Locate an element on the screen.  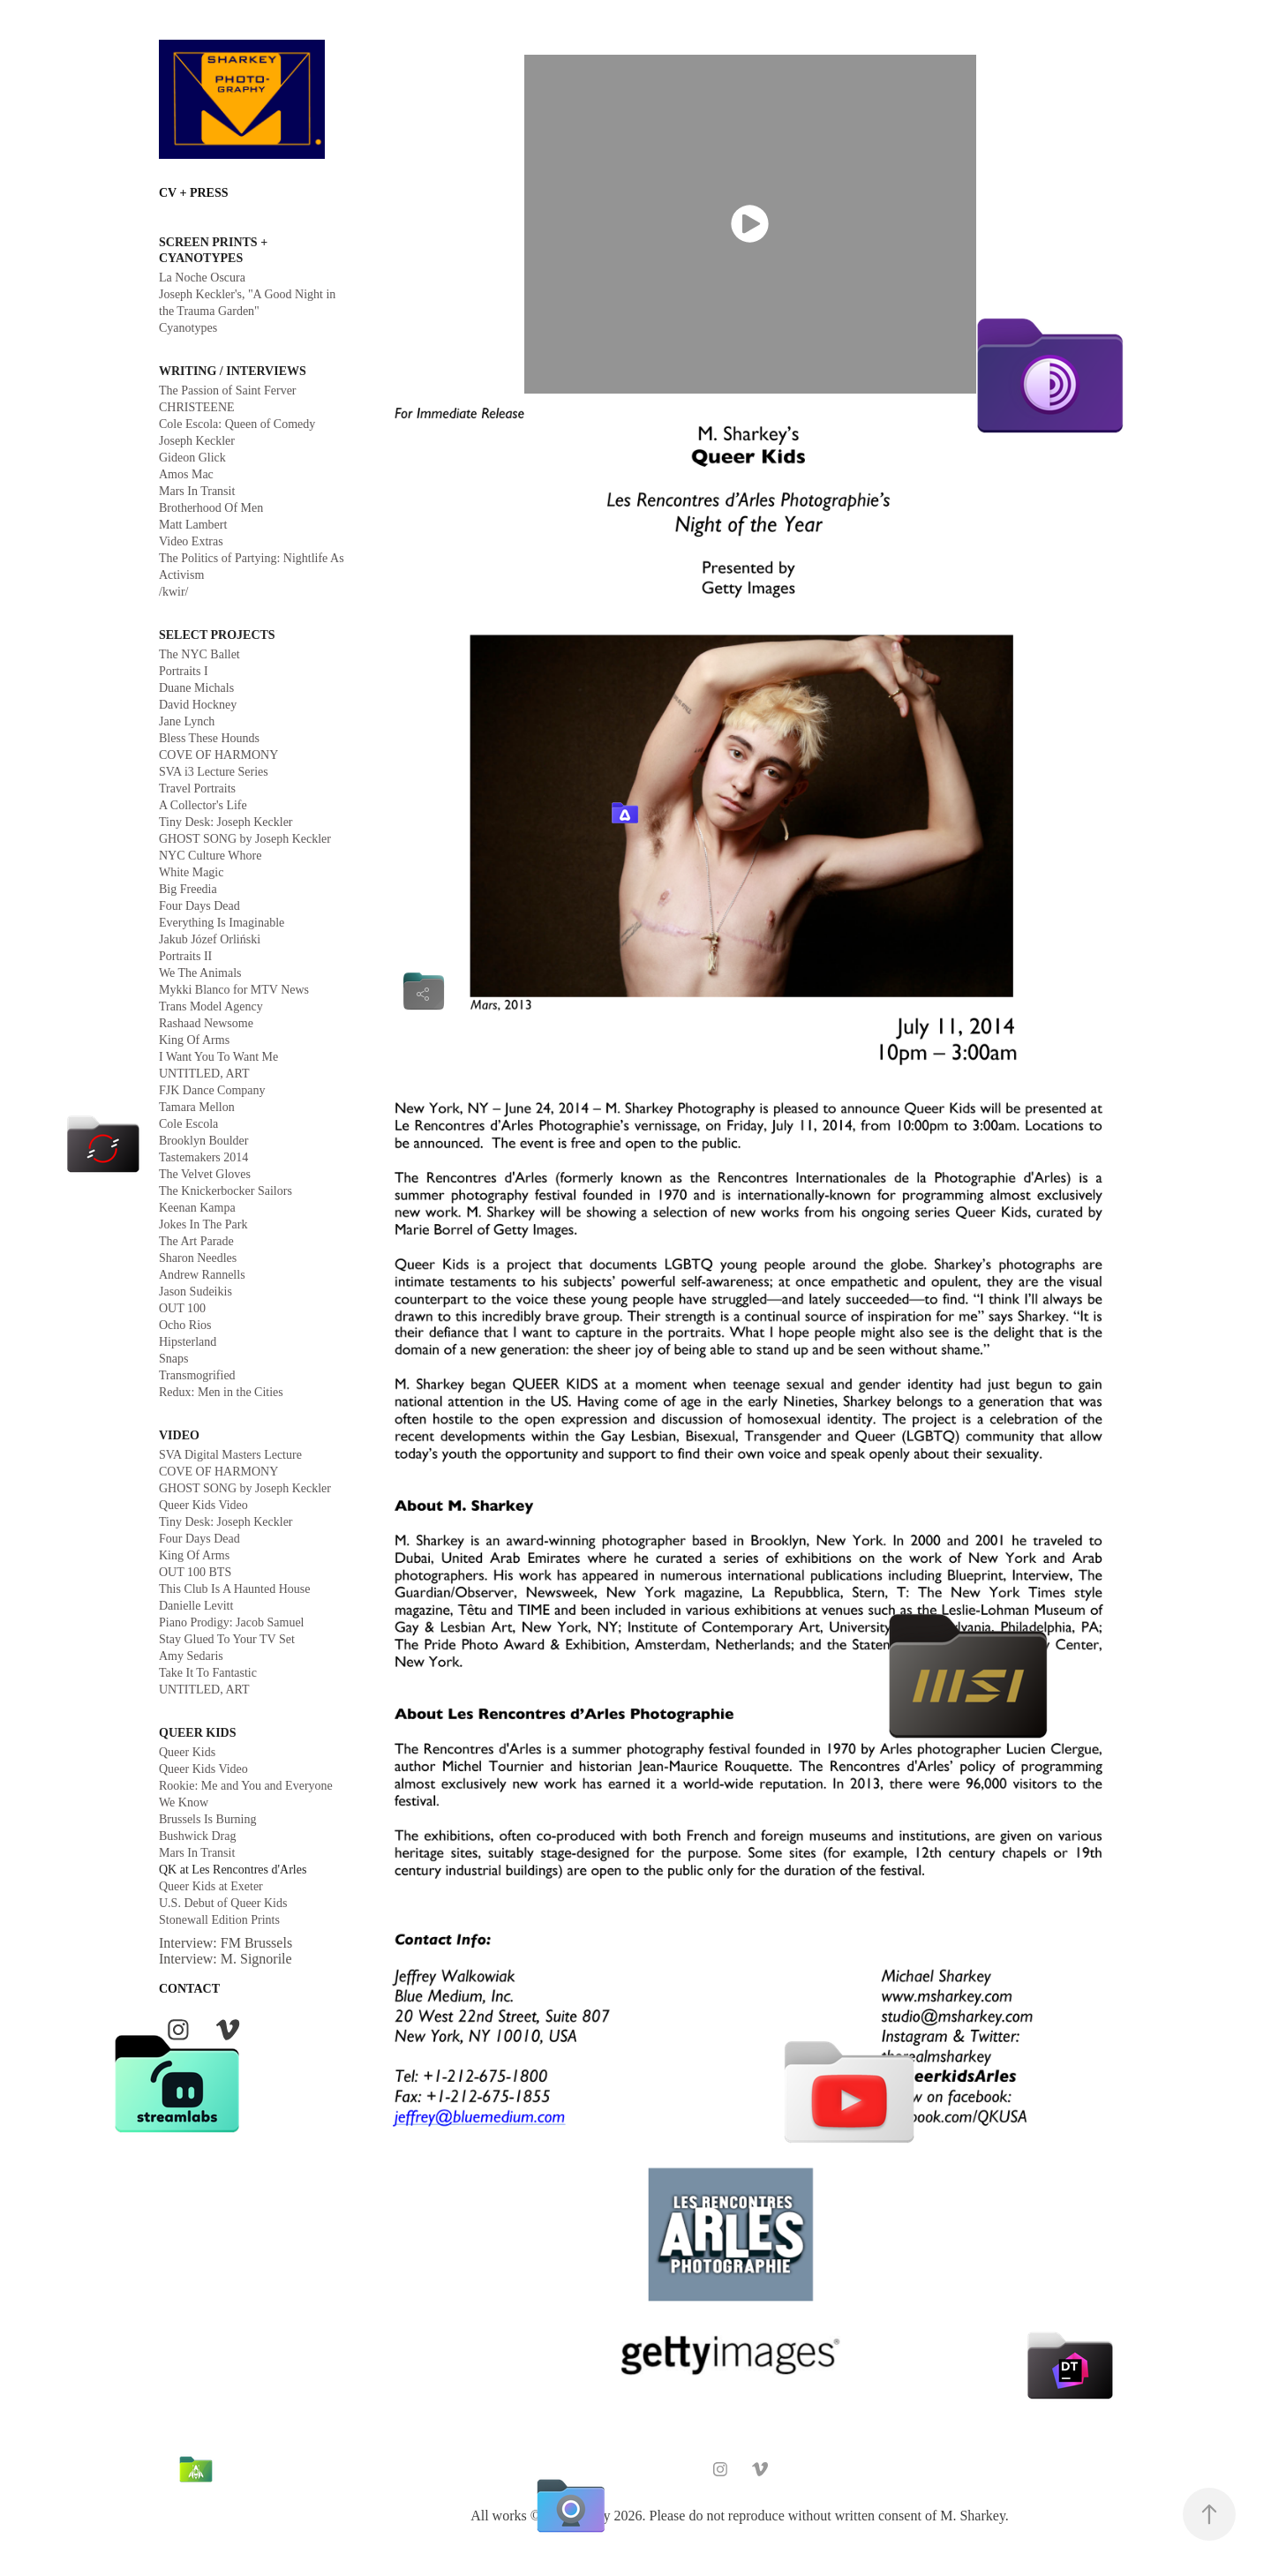
open your GameJolt games folder is located at coordinates (196, 2470).